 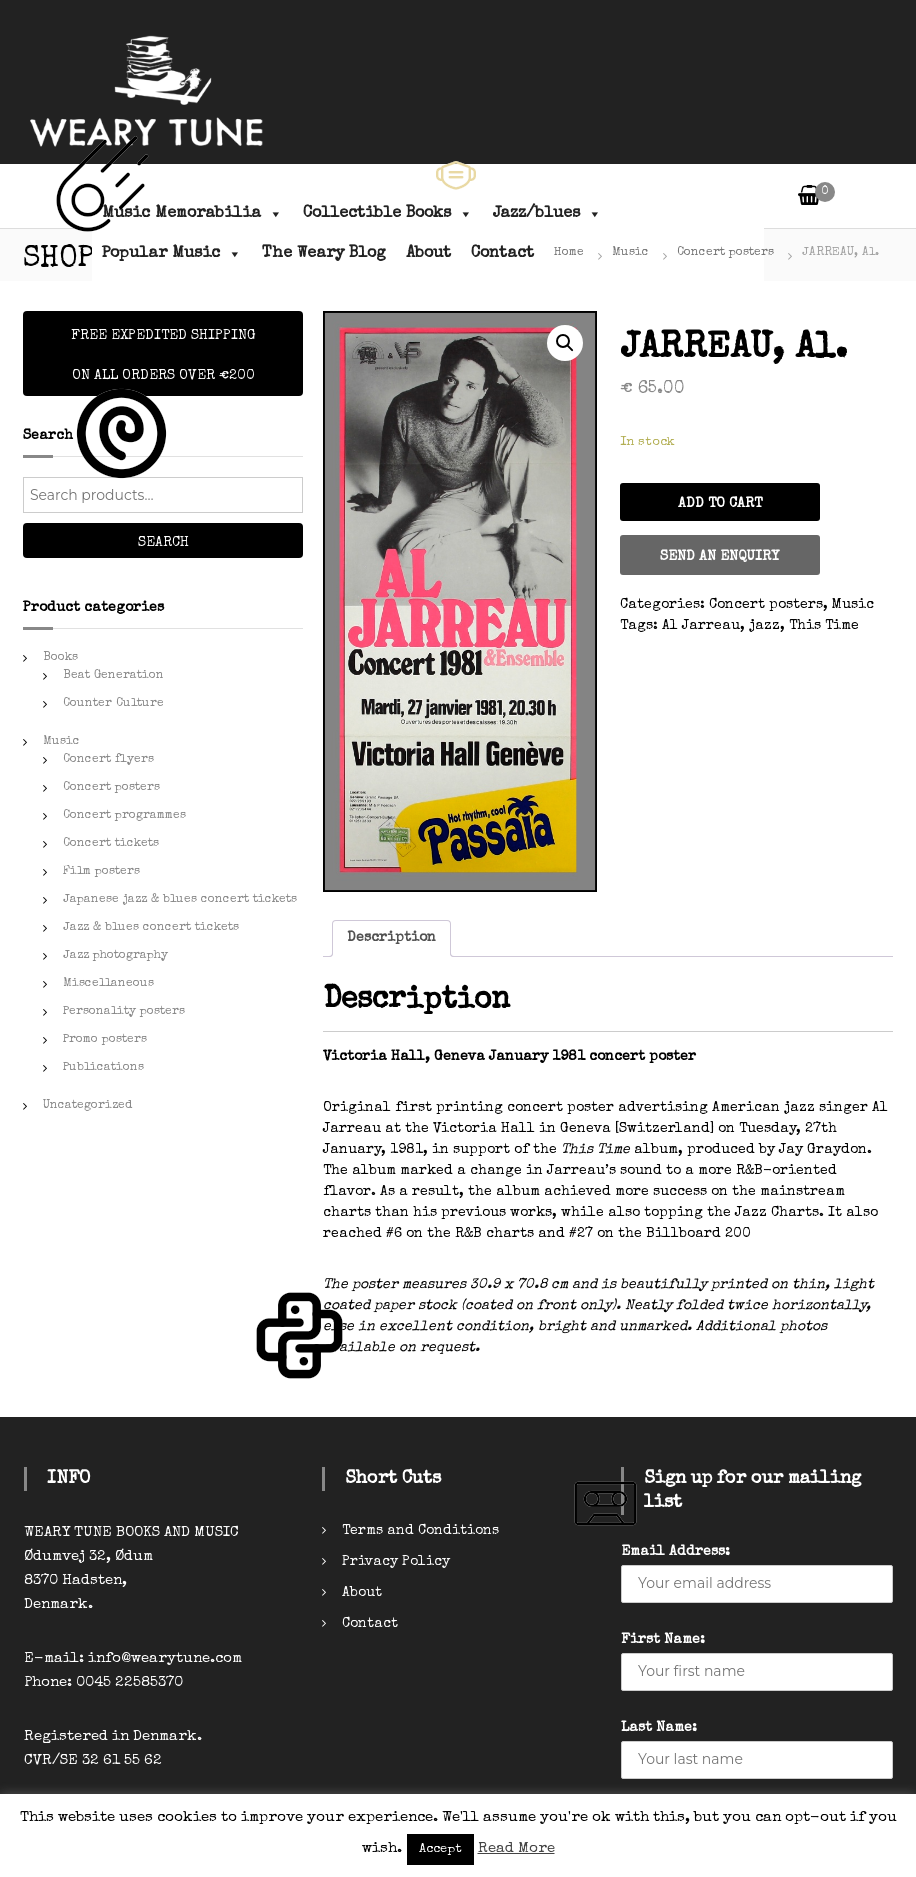 What do you see at coordinates (121, 433) in the screenshot?
I see `debian linux operating system logo` at bounding box center [121, 433].